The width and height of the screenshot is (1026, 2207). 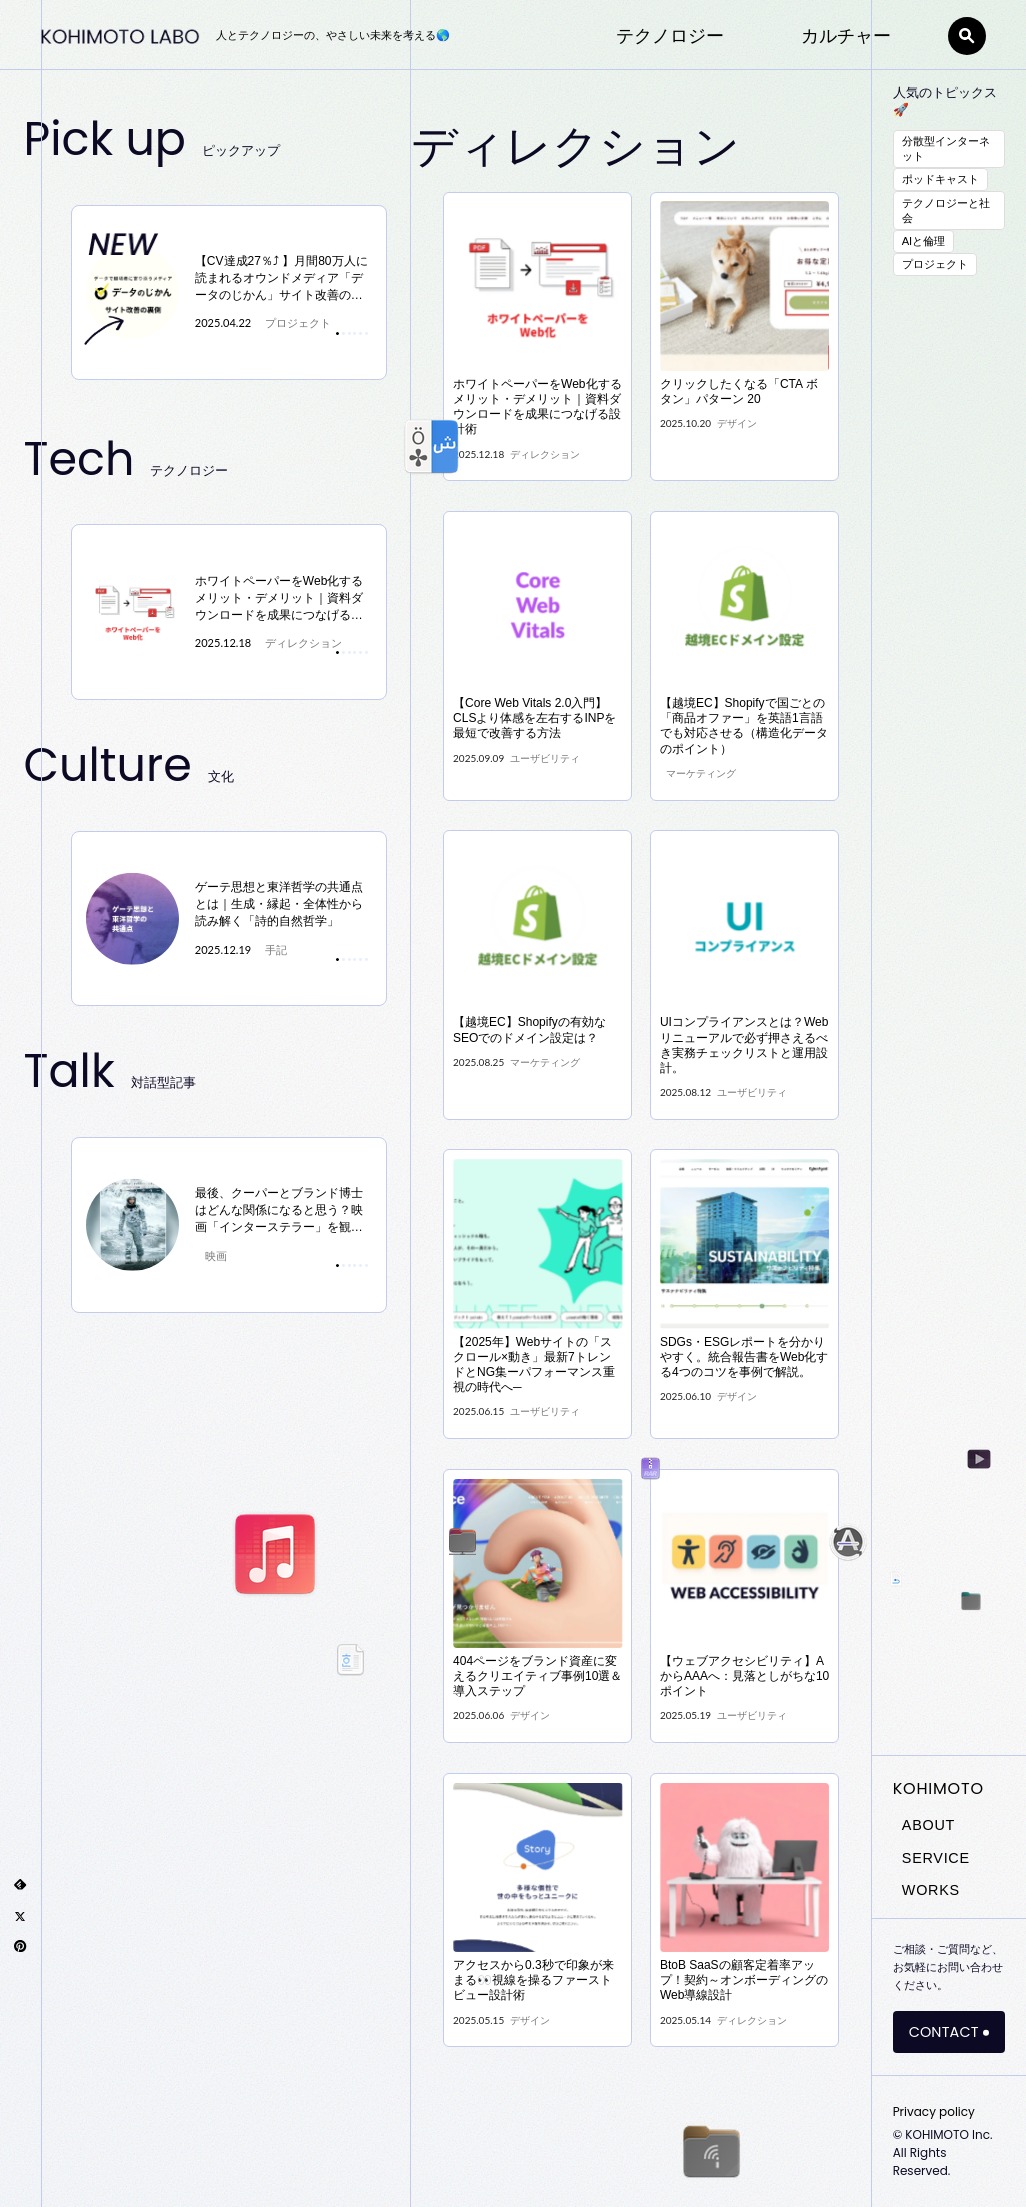 What do you see at coordinates (650, 1468) in the screenshot?
I see `a compressed RAR archive file` at bounding box center [650, 1468].